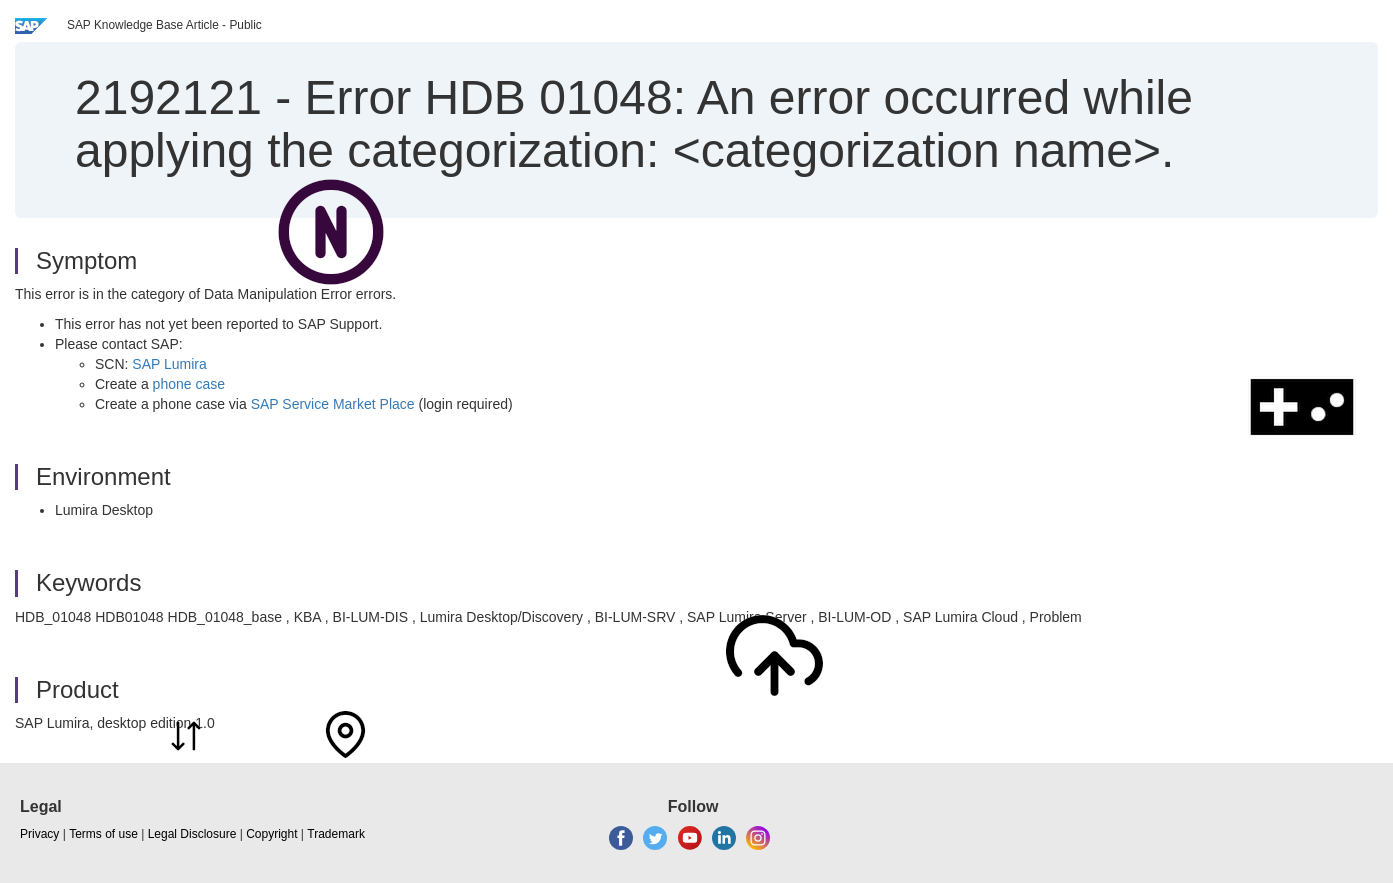  Describe the element at coordinates (331, 232) in the screenshot. I see `indicates a north direction marker on a map or compass` at that location.